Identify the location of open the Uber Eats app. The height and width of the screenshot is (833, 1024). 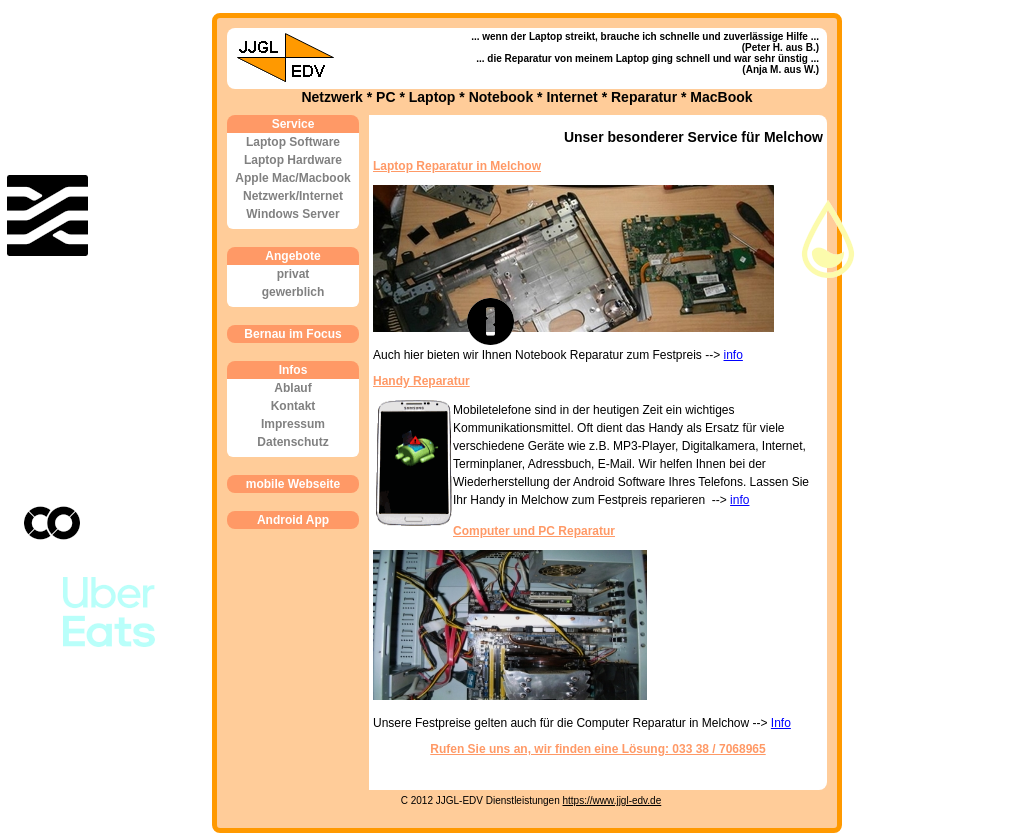
(109, 612).